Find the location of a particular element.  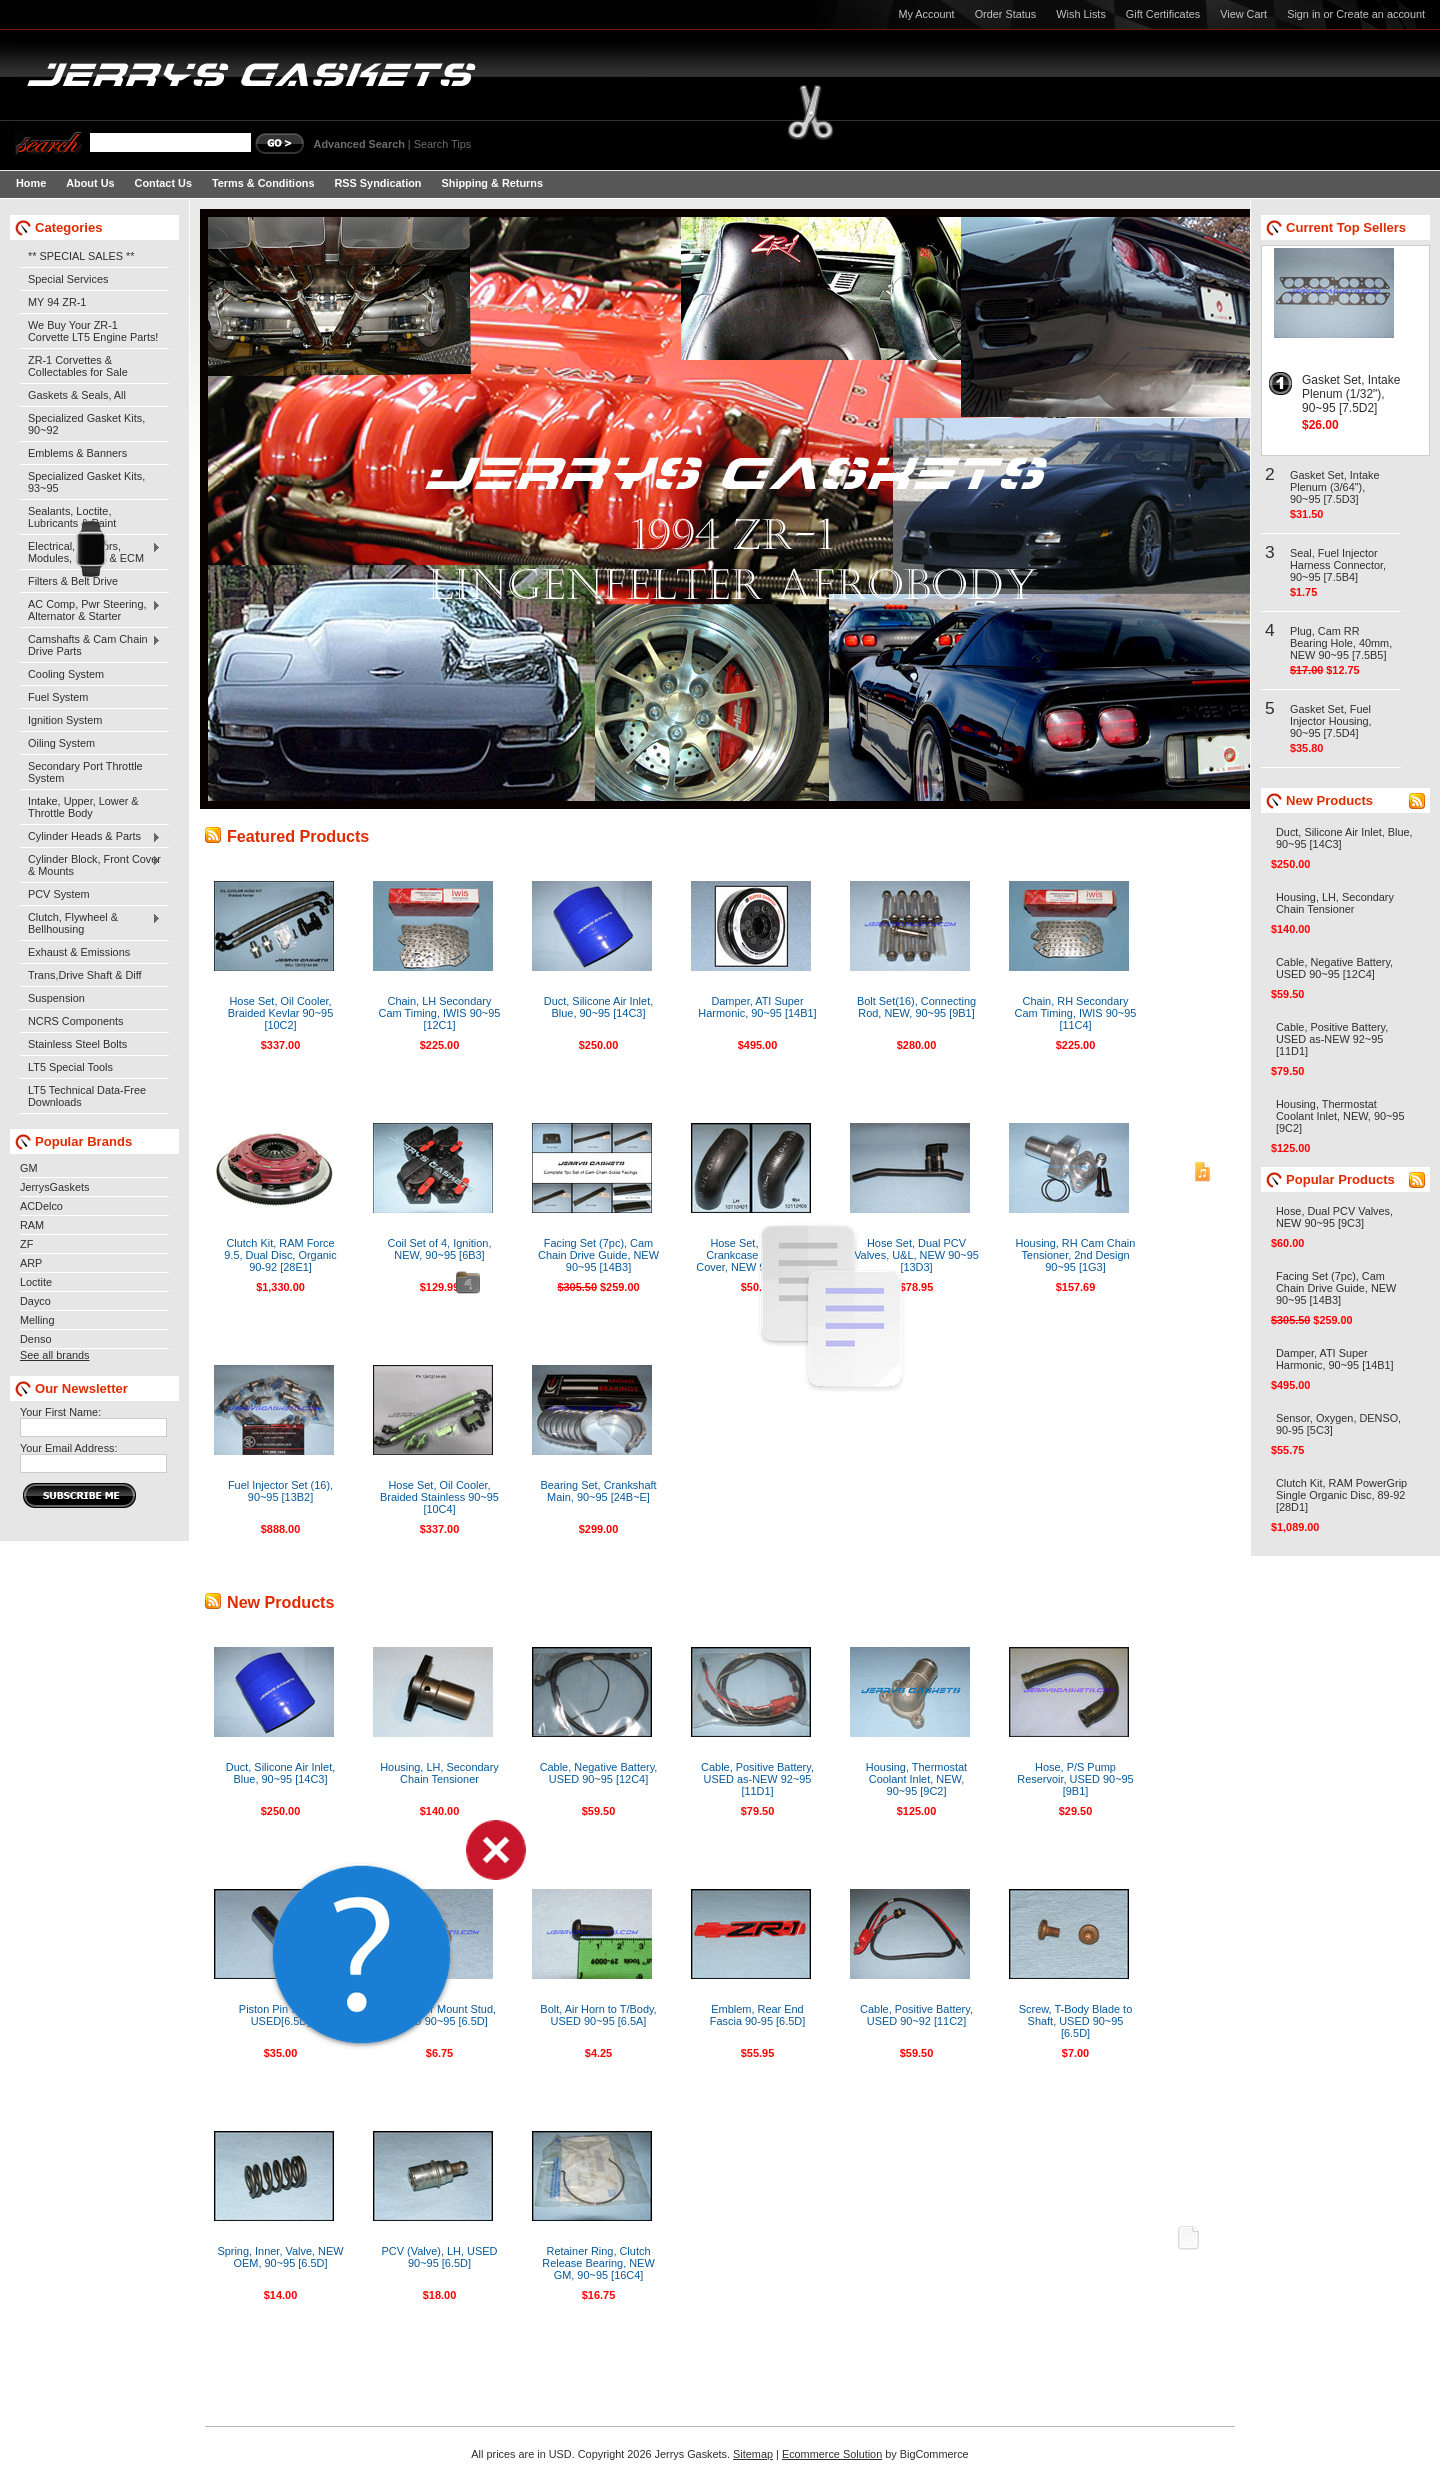

cut selected content to clipboard is located at coordinates (810, 112).